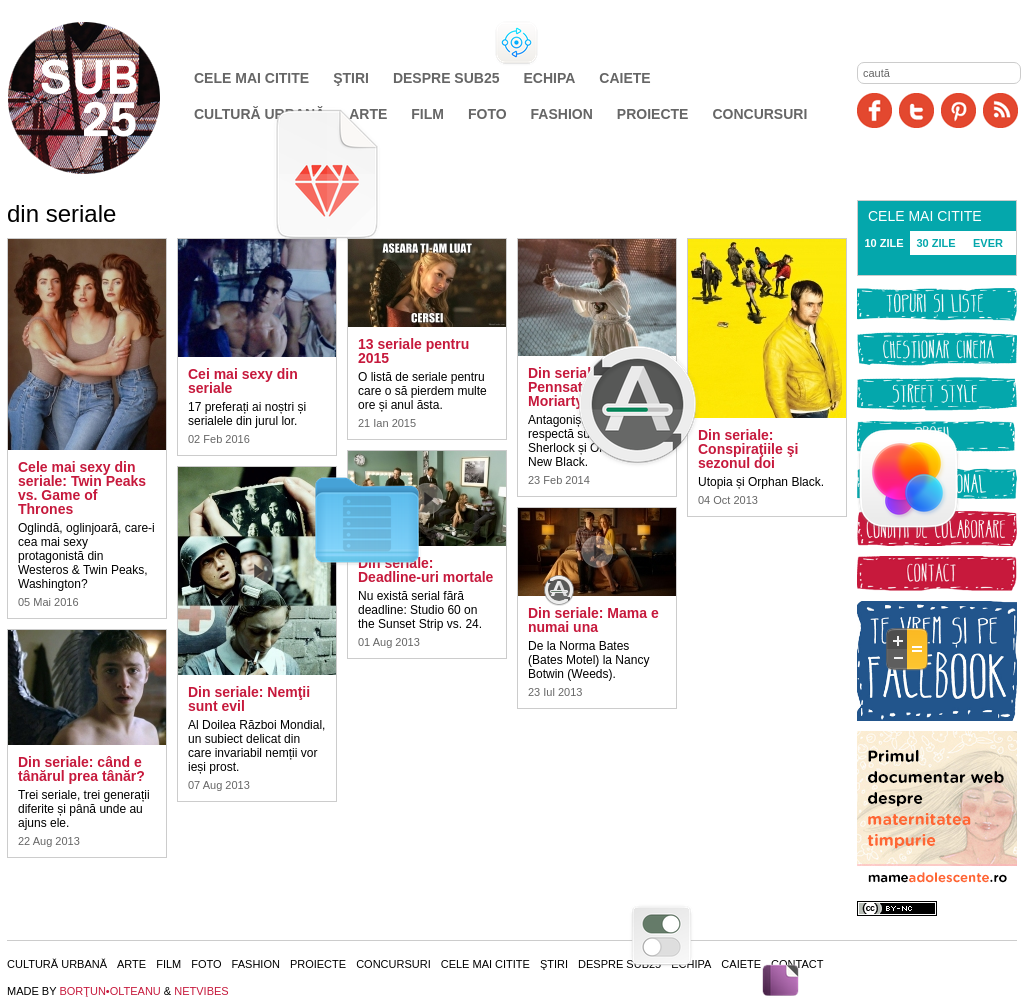 The height and width of the screenshot is (1007, 1024). What do you see at coordinates (559, 590) in the screenshot?
I see `check for system software updates` at bounding box center [559, 590].